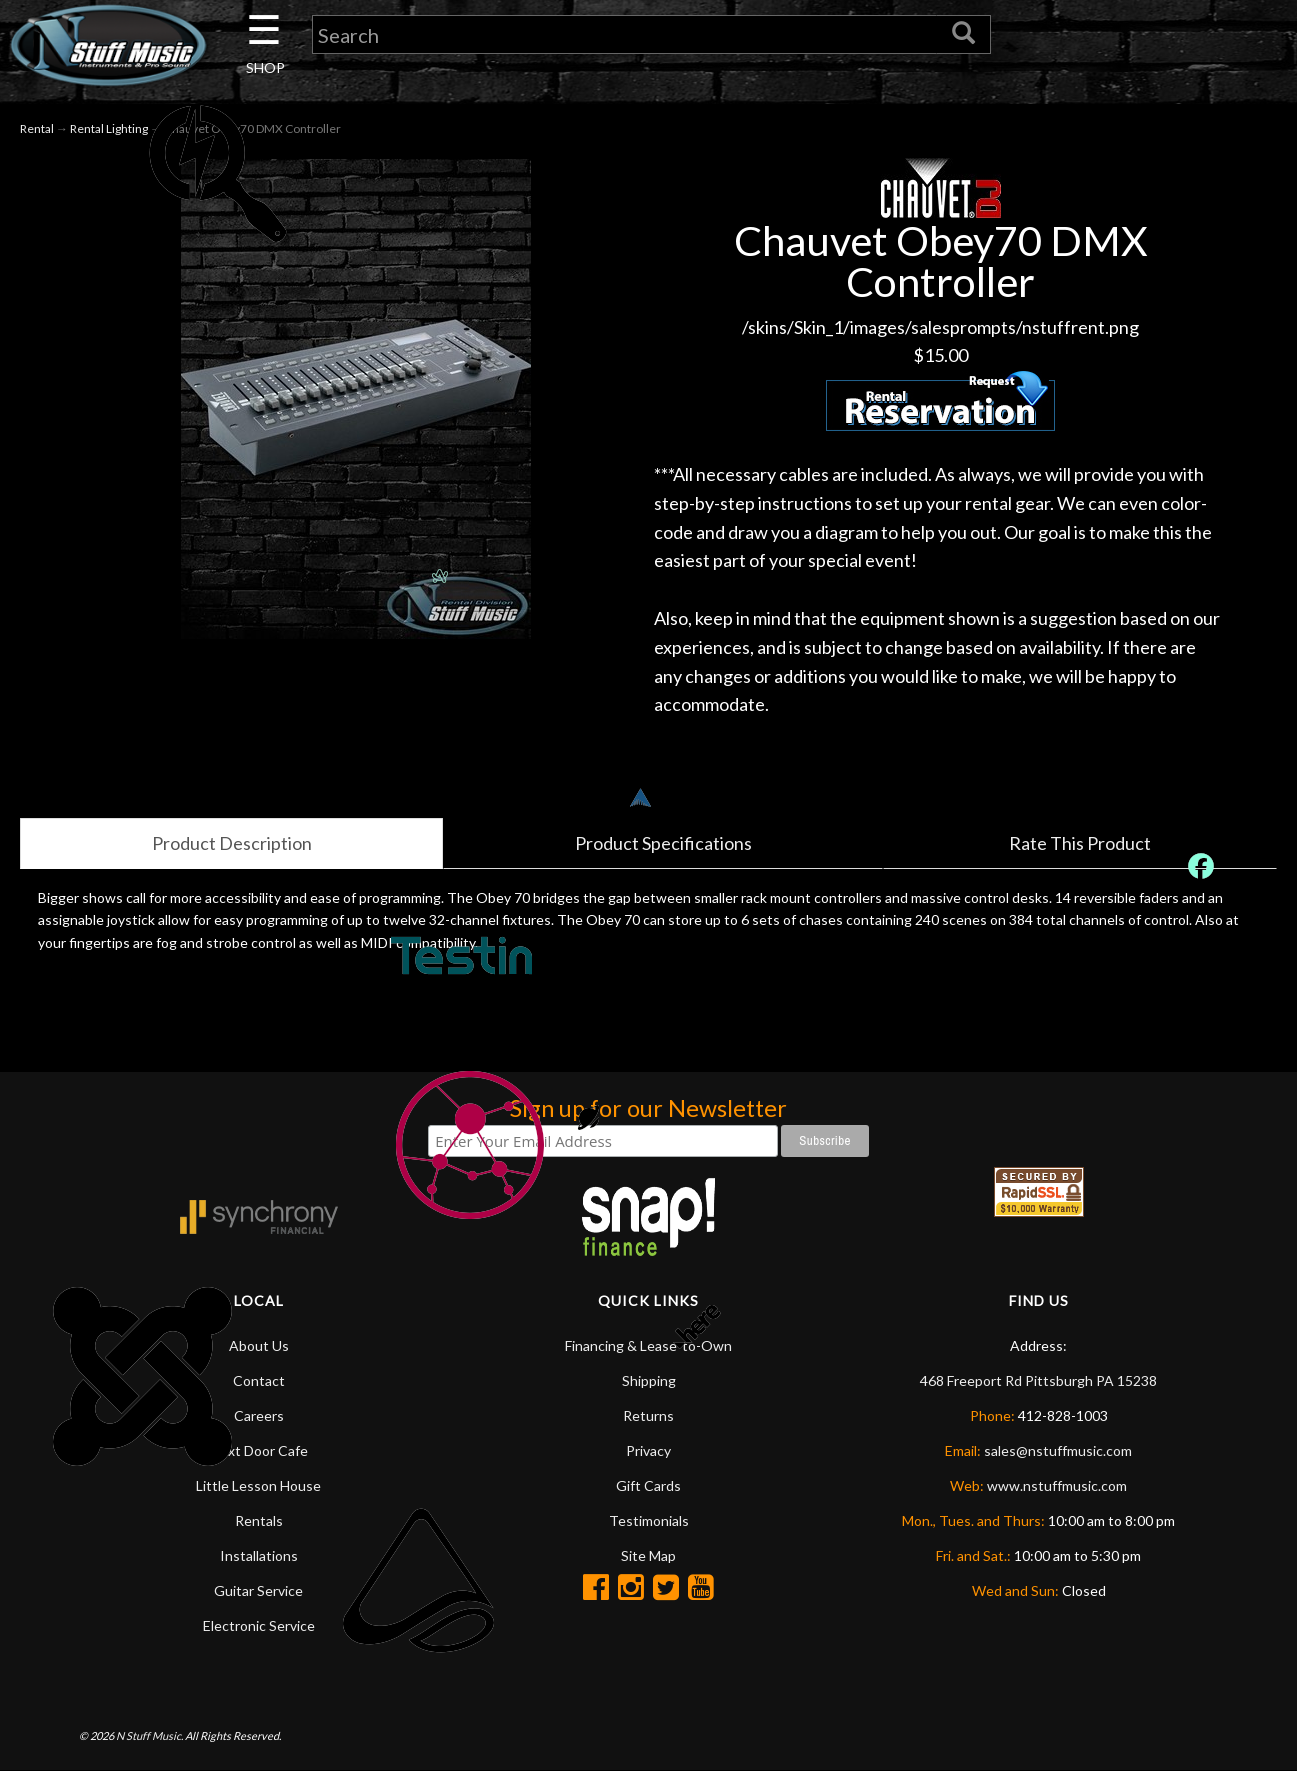 The image size is (1297, 1771). I want to click on open HERE maps application, so click(697, 1327).